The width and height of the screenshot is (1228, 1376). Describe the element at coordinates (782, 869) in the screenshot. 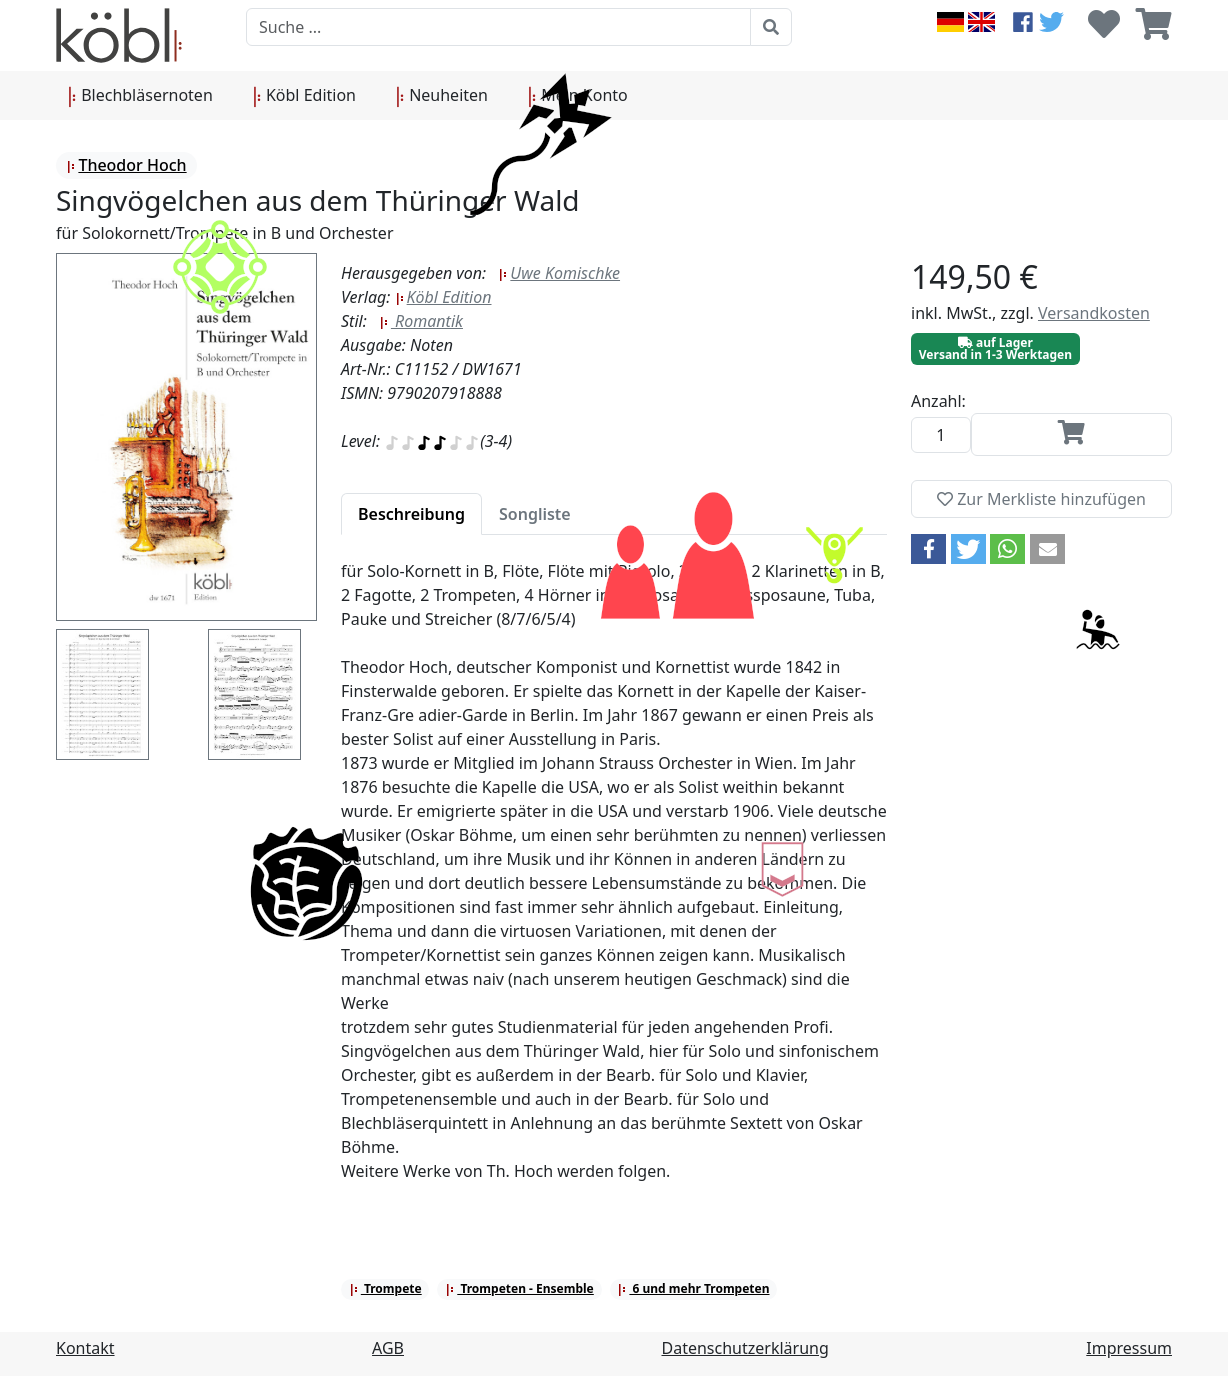

I see `indicates rank 1 or lowest tier status` at that location.